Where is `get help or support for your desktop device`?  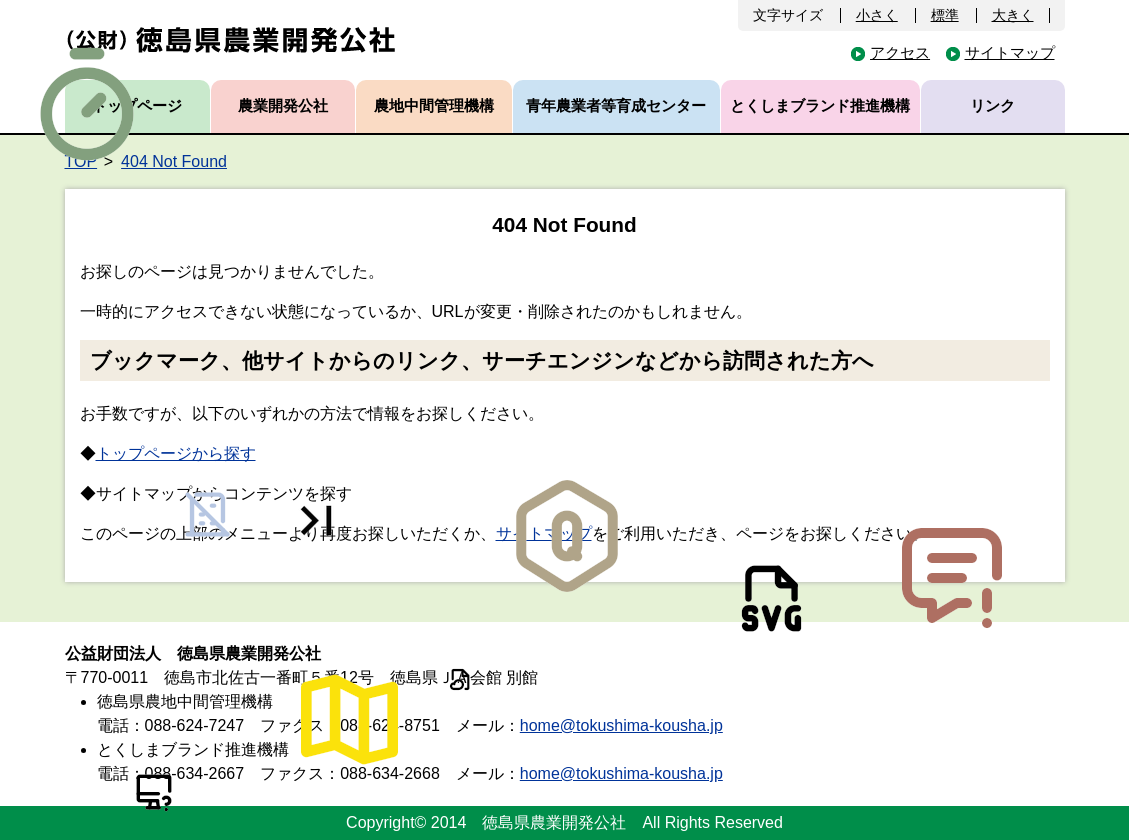
get help or support for your desktop device is located at coordinates (154, 792).